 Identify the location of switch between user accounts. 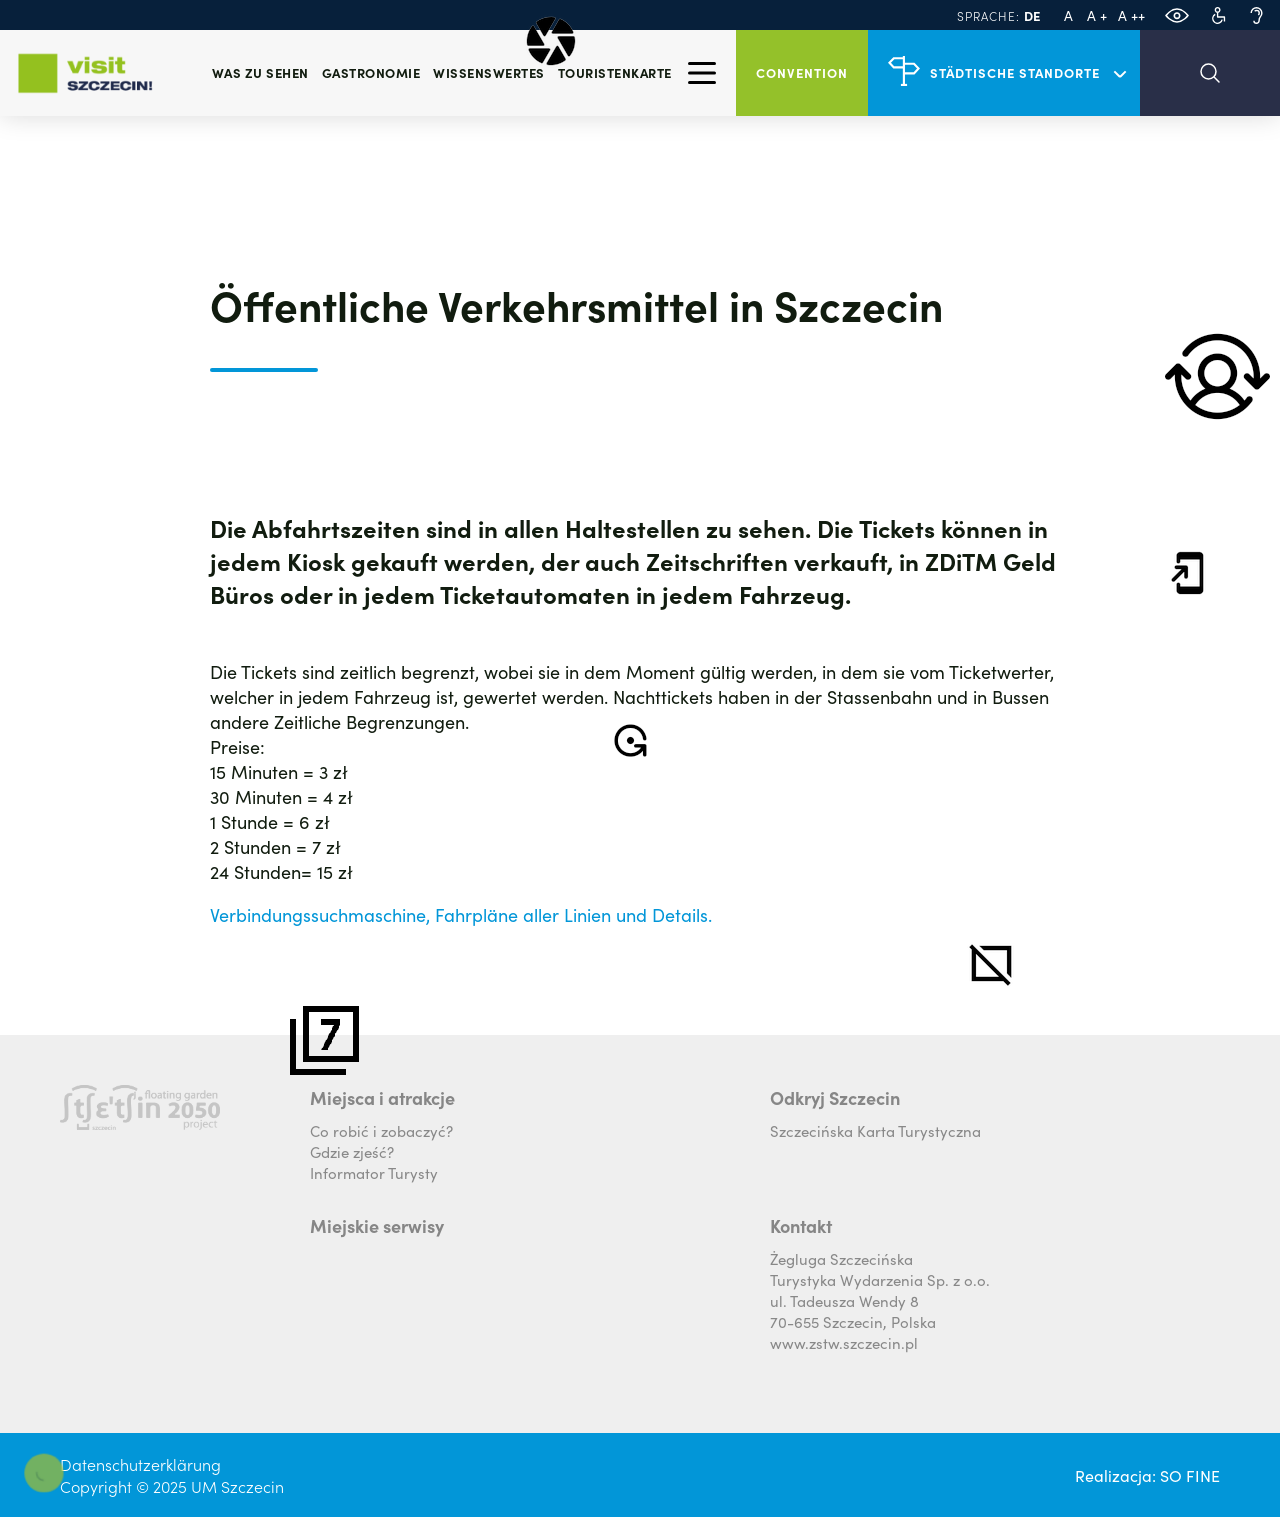
(1217, 376).